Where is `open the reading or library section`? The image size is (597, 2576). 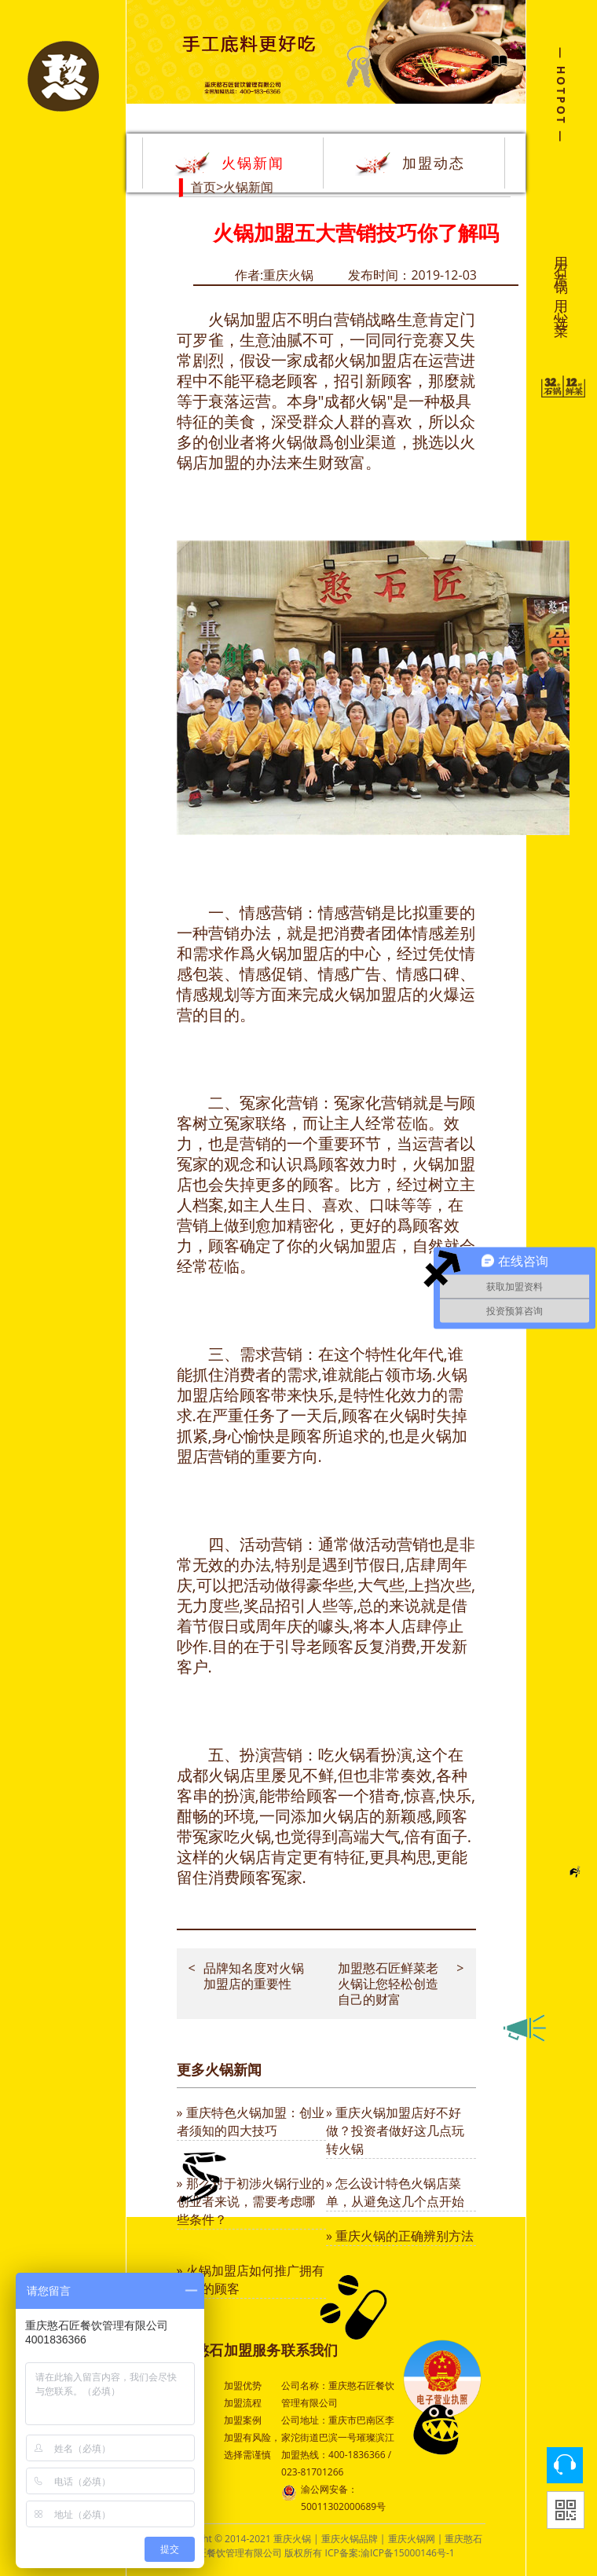 open the reading or library section is located at coordinates (499, 60).